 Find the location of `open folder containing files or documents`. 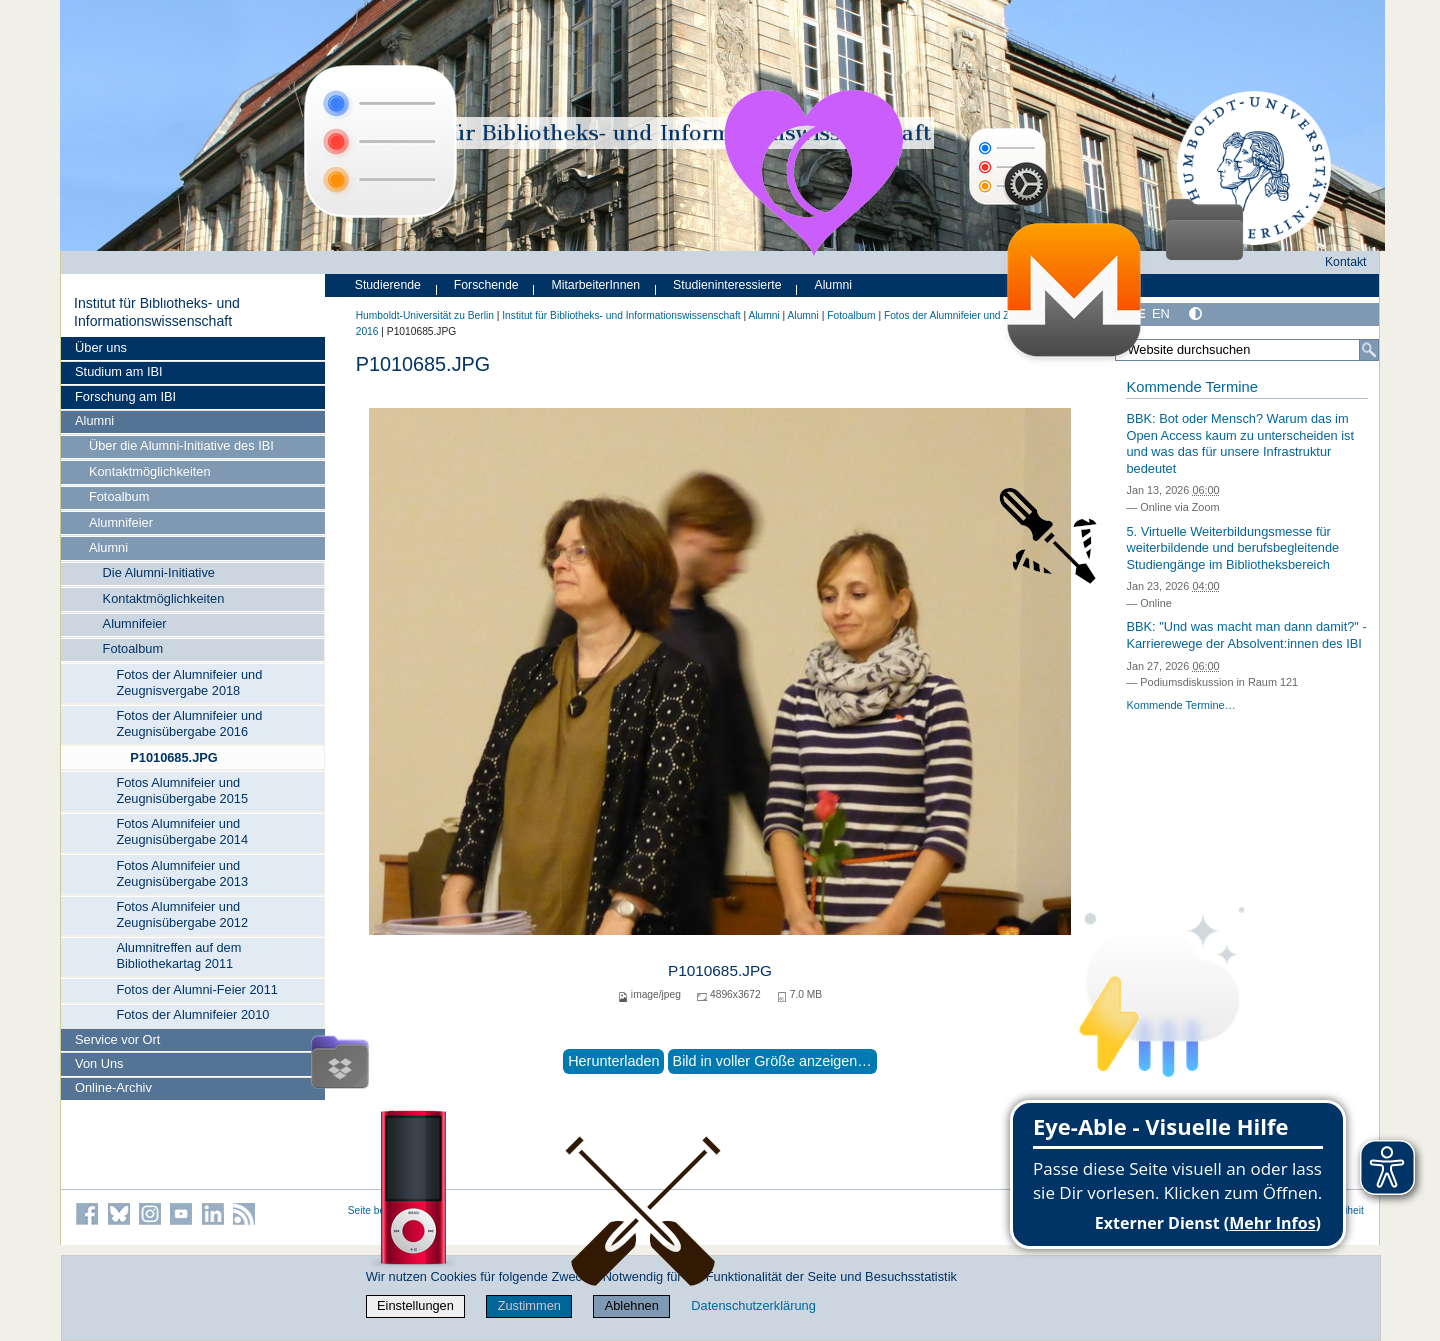

open folder containing files or documents is located at coordinates (1204, 229).